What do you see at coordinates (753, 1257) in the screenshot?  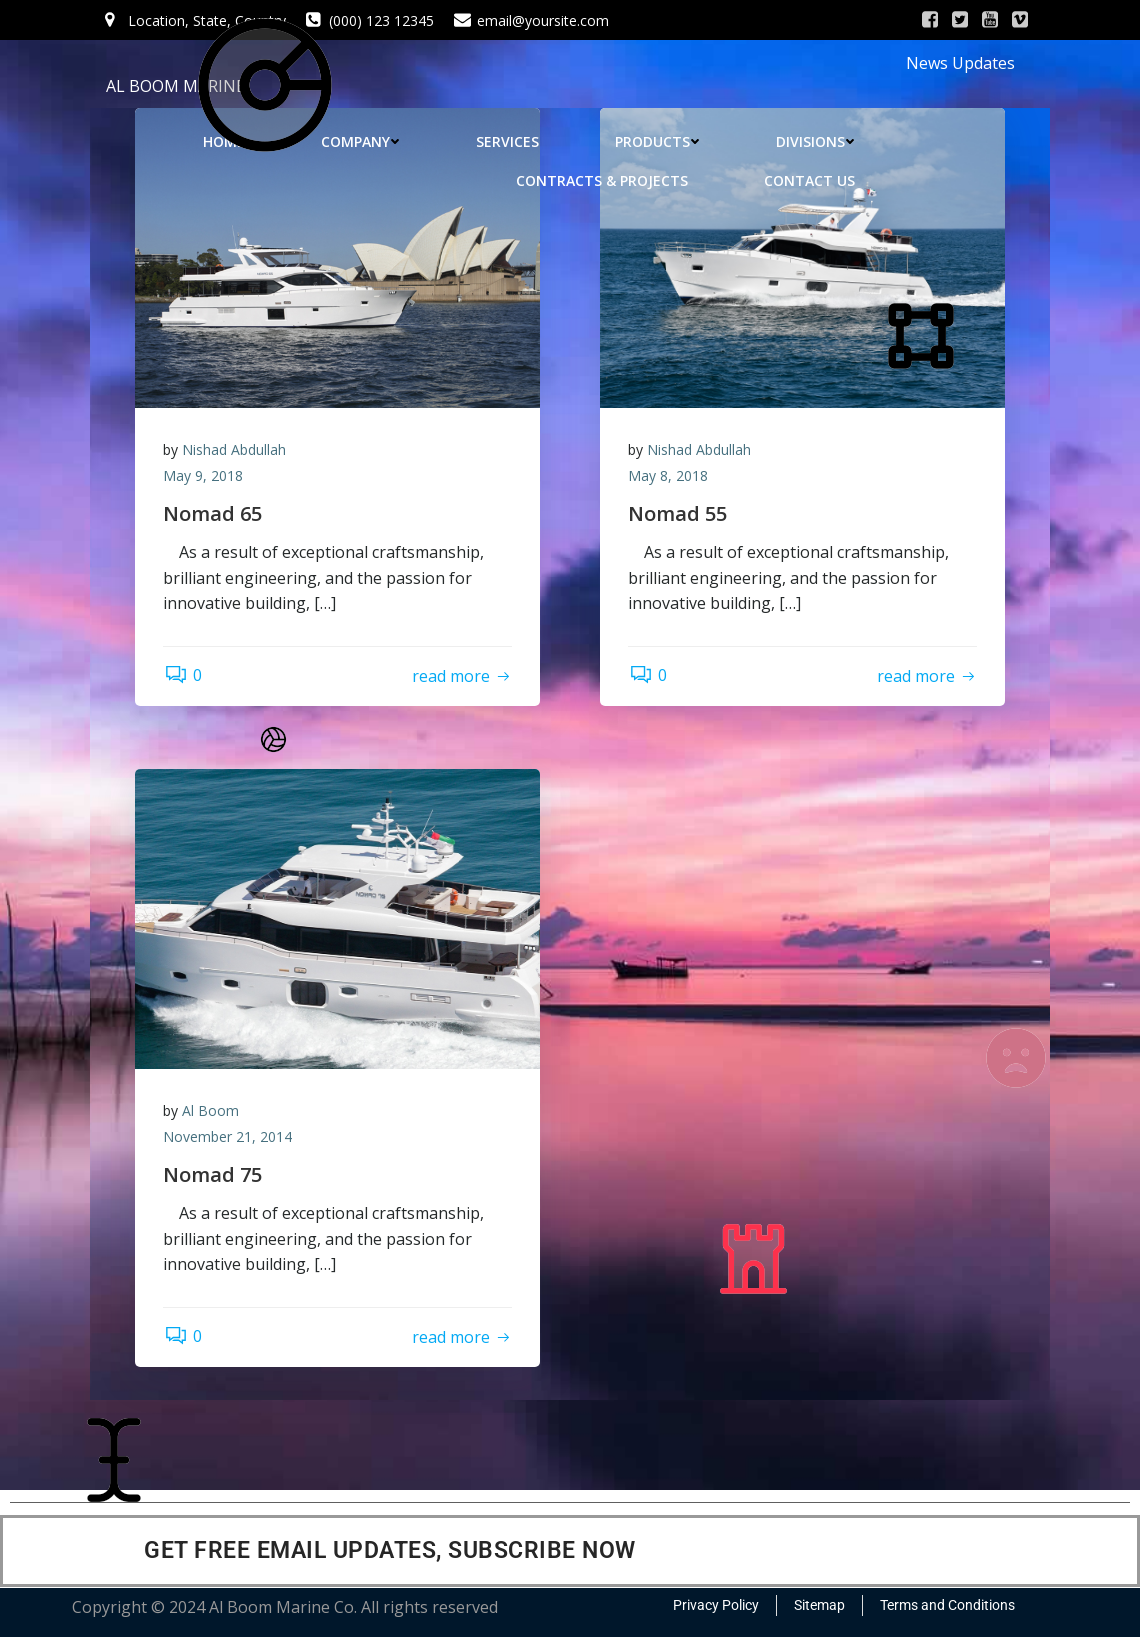 I see `access castle or fortress-themed game content` at bounding box center [753, 1257].